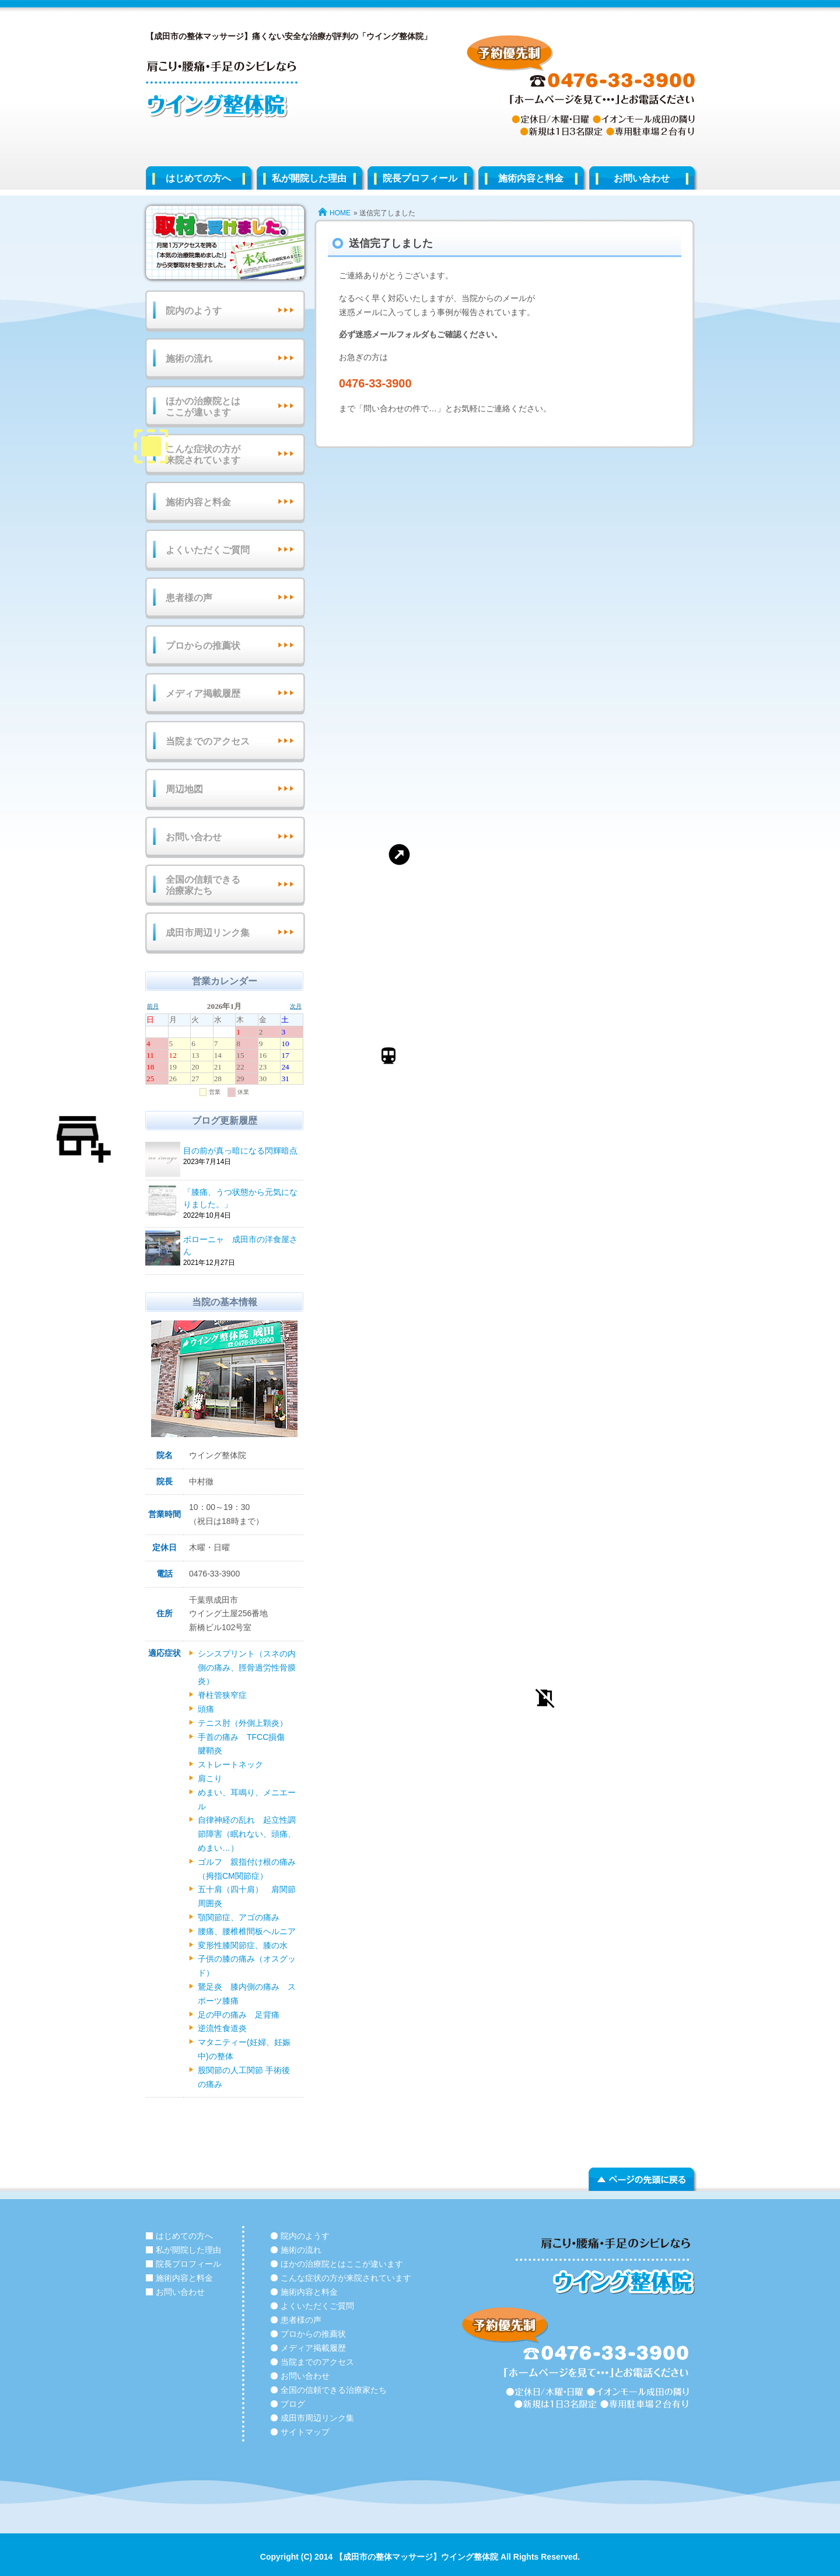 This screenshot has height=2576, width=840. I want to click on open link in new tab or window, so click(399, 854).